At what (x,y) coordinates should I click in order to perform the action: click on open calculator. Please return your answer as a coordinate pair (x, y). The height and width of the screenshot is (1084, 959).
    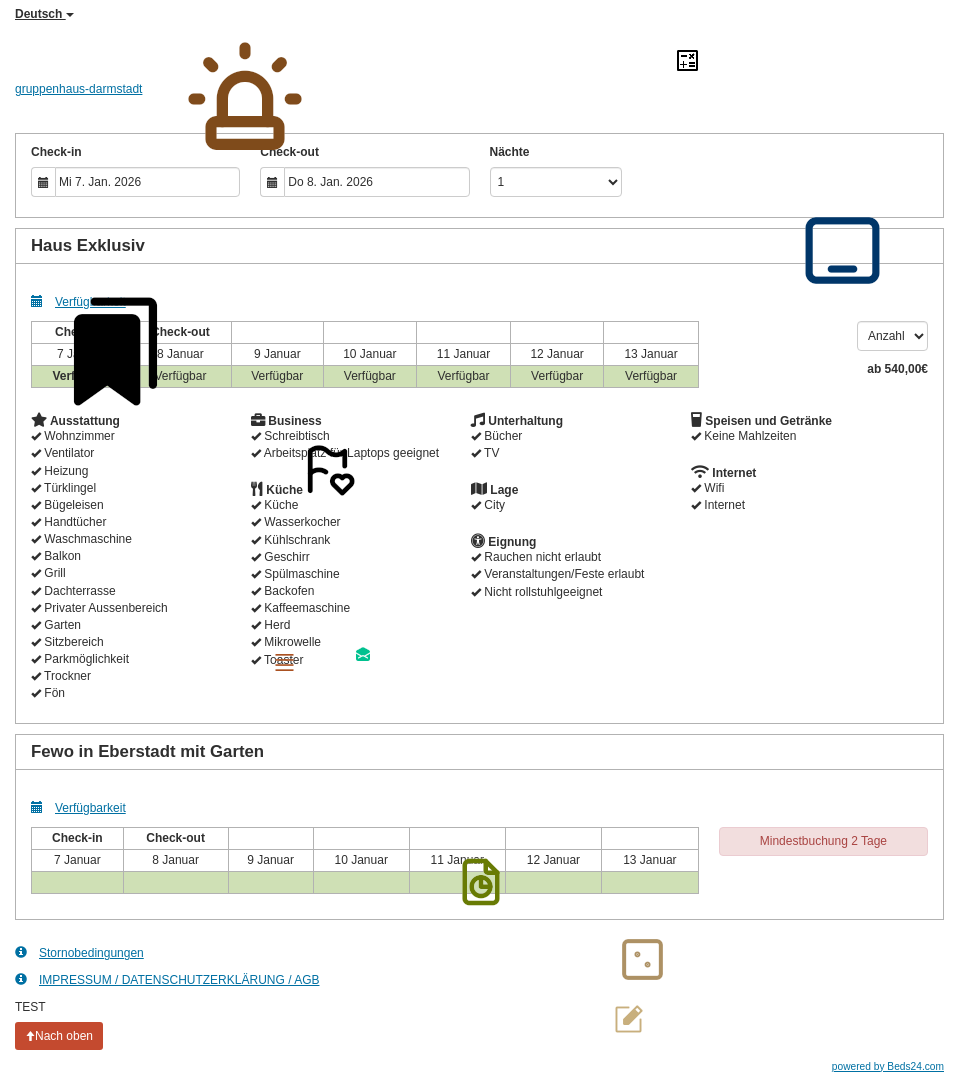
    Looking at the image, I should click on (687, 60).